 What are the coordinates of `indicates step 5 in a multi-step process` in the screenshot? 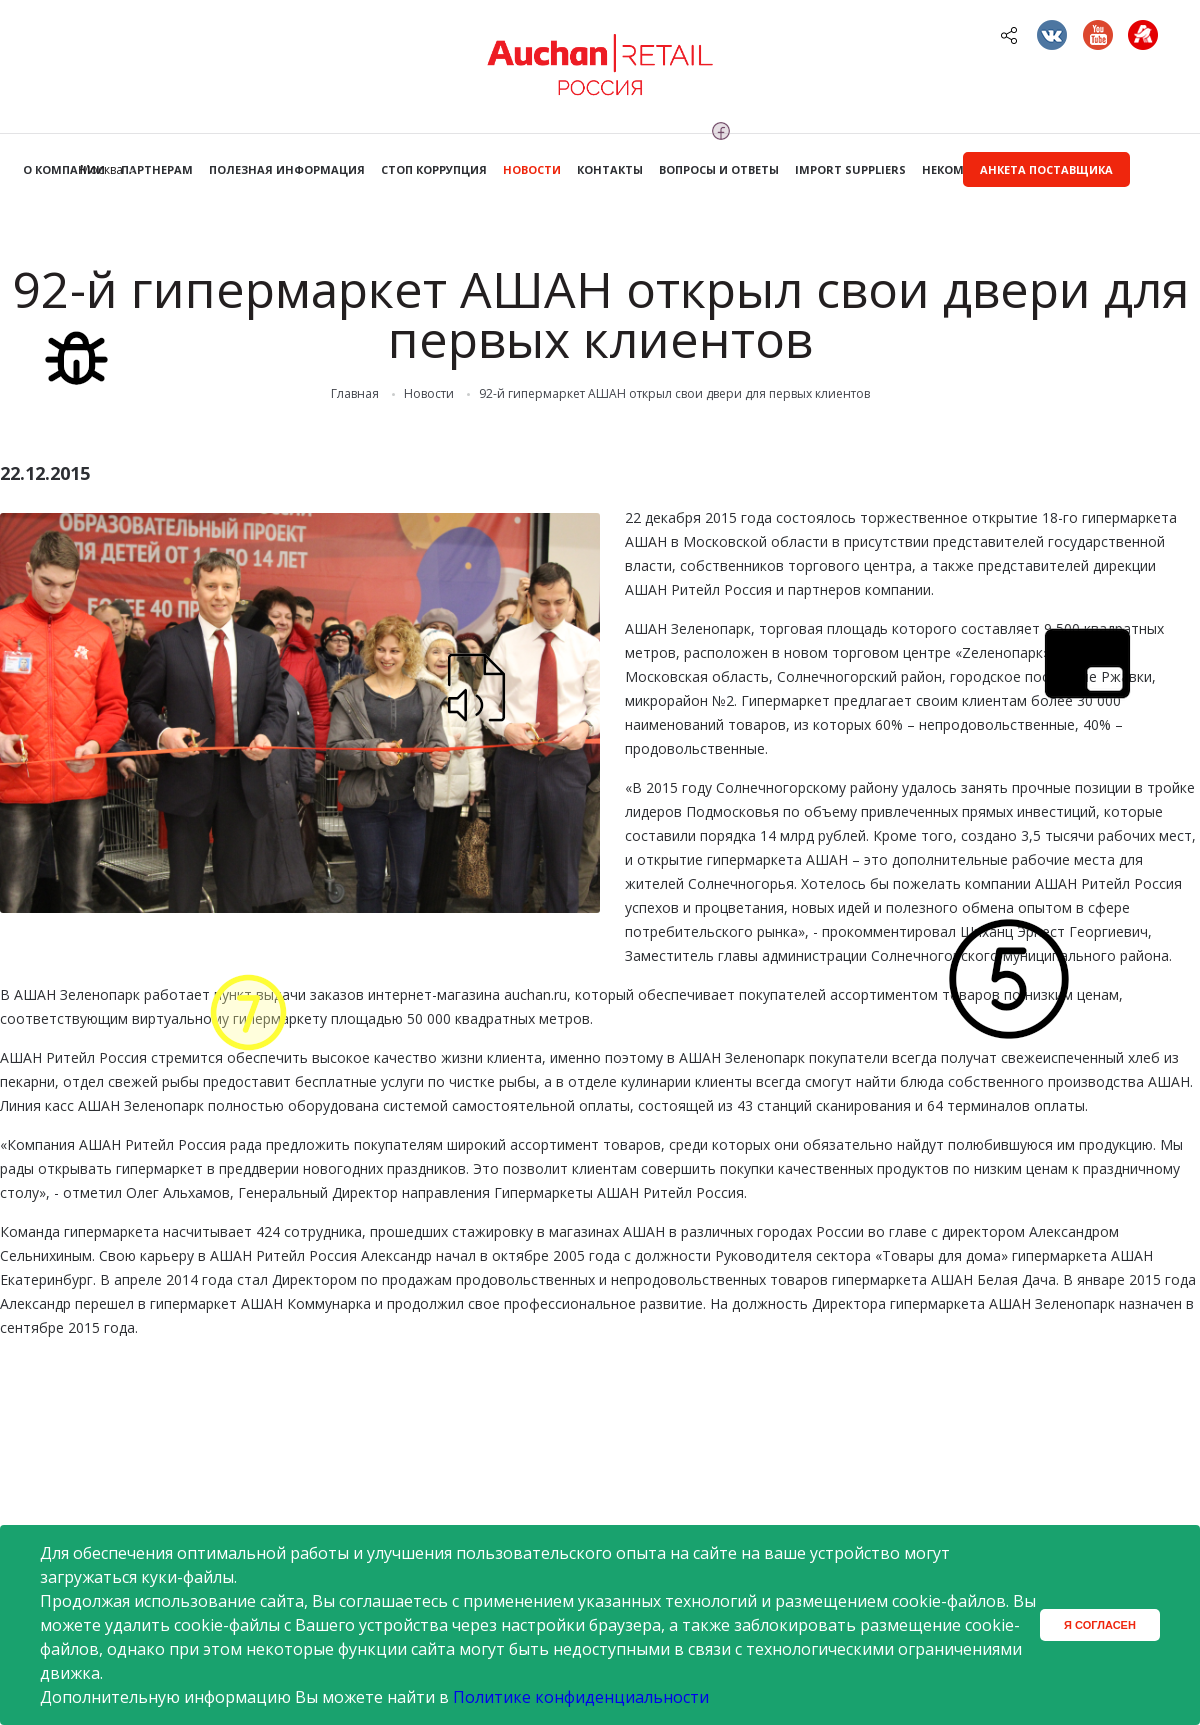 It's located at (1009, 979).